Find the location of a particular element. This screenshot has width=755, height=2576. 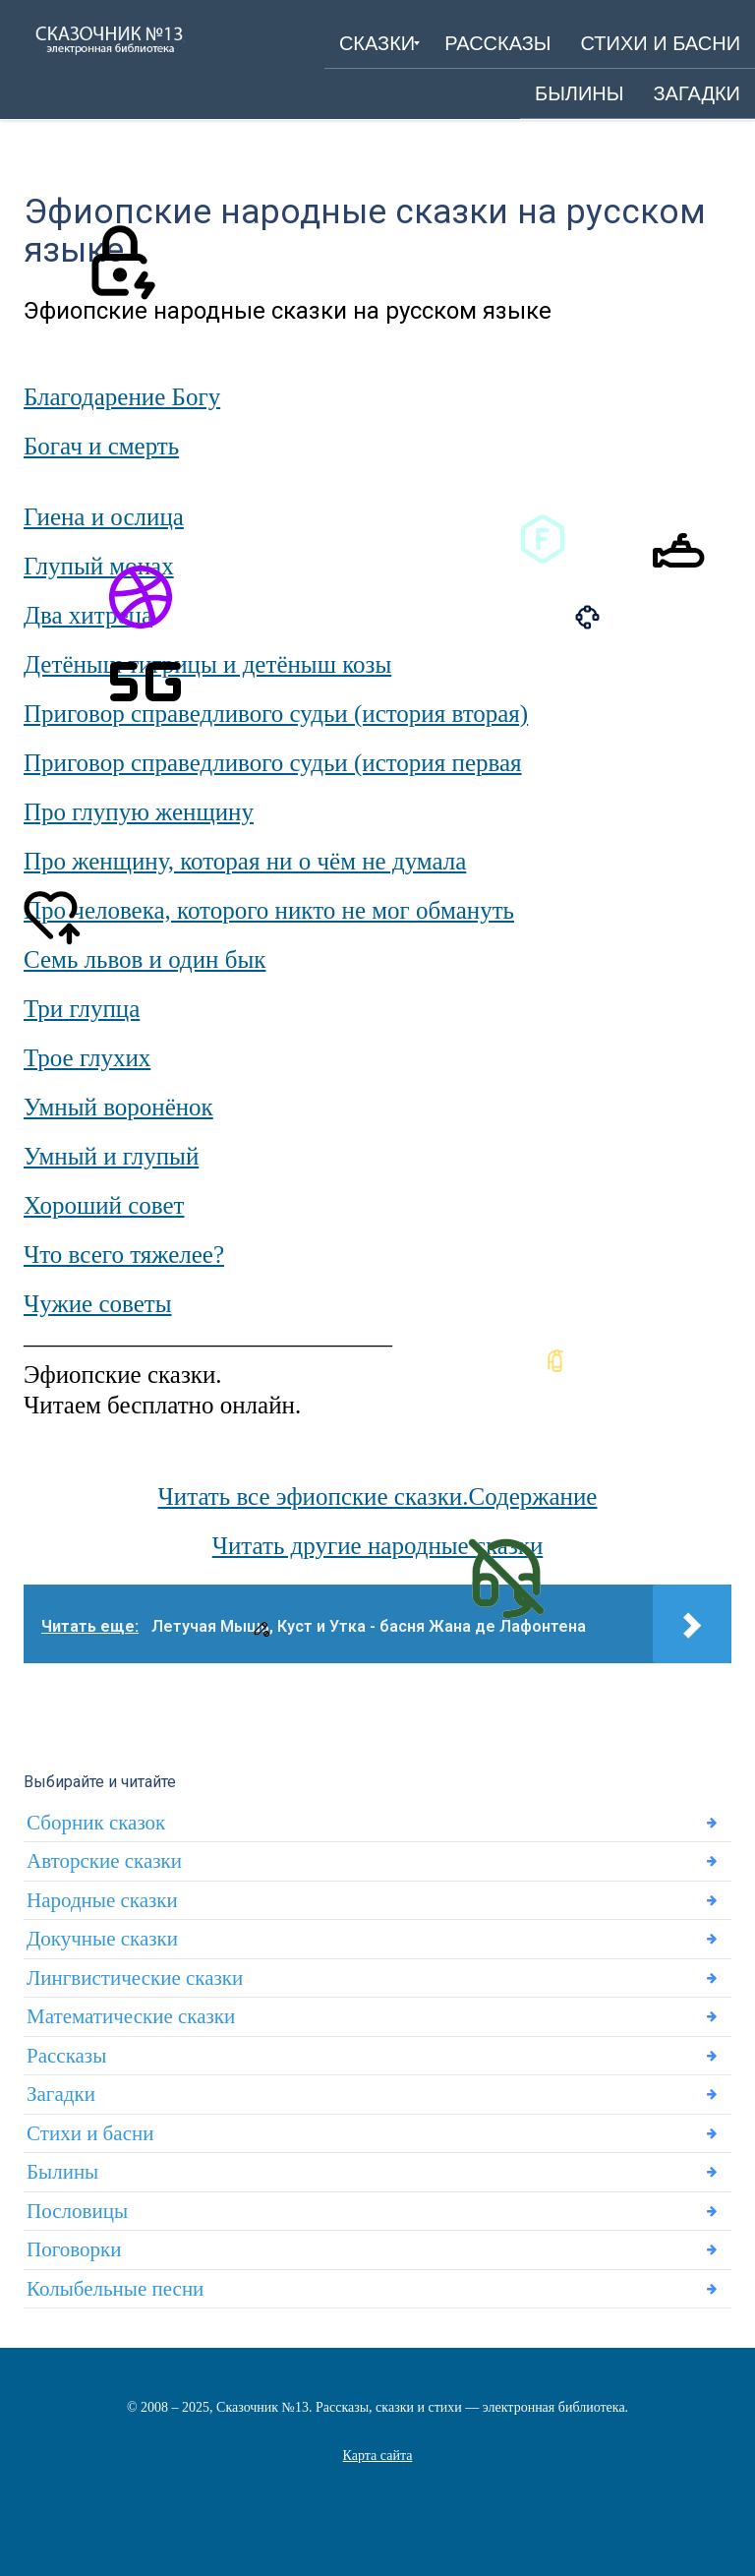

access fire safety information is located at coordinates (555, 1360).